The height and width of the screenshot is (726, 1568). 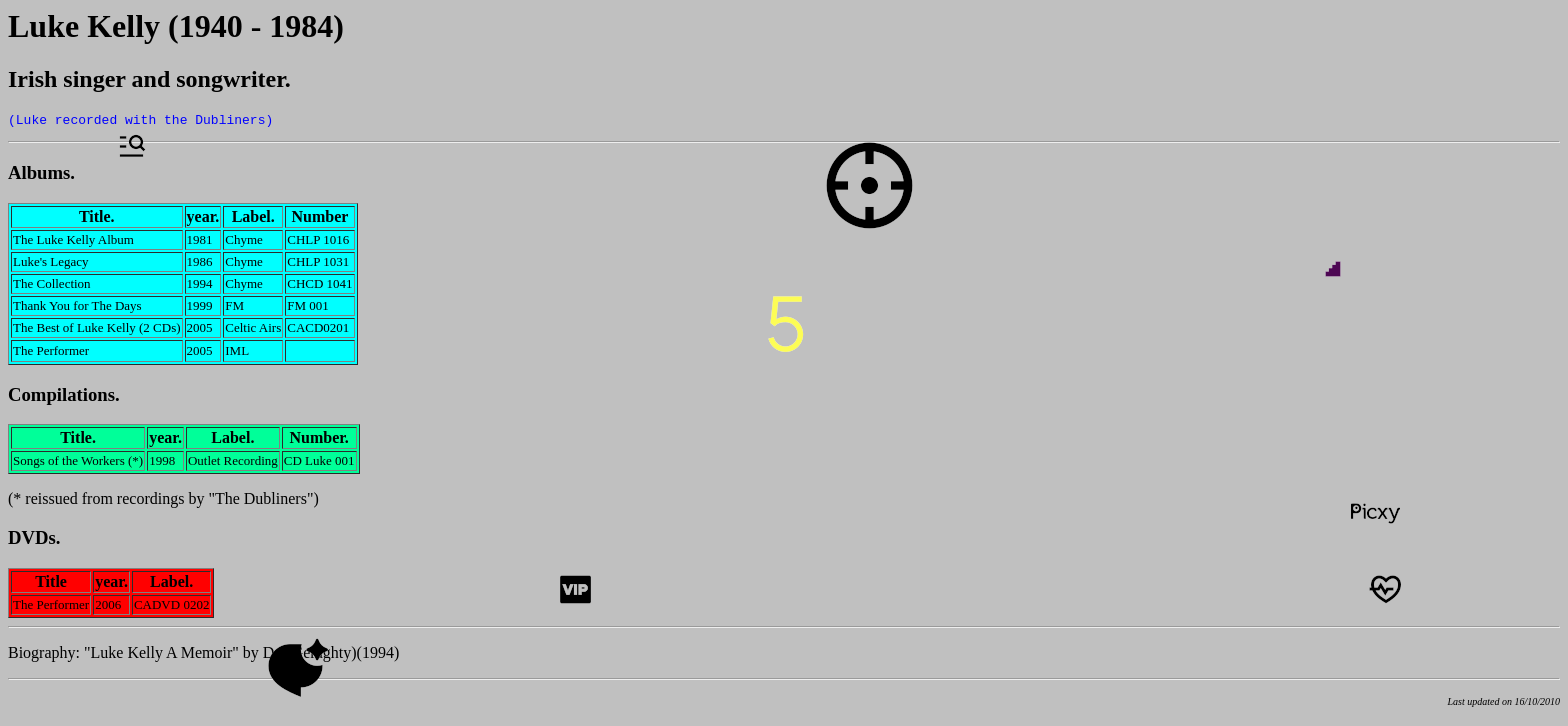 I want to click on indicates stairs or stairwell location, so click(x=1333, y=269).